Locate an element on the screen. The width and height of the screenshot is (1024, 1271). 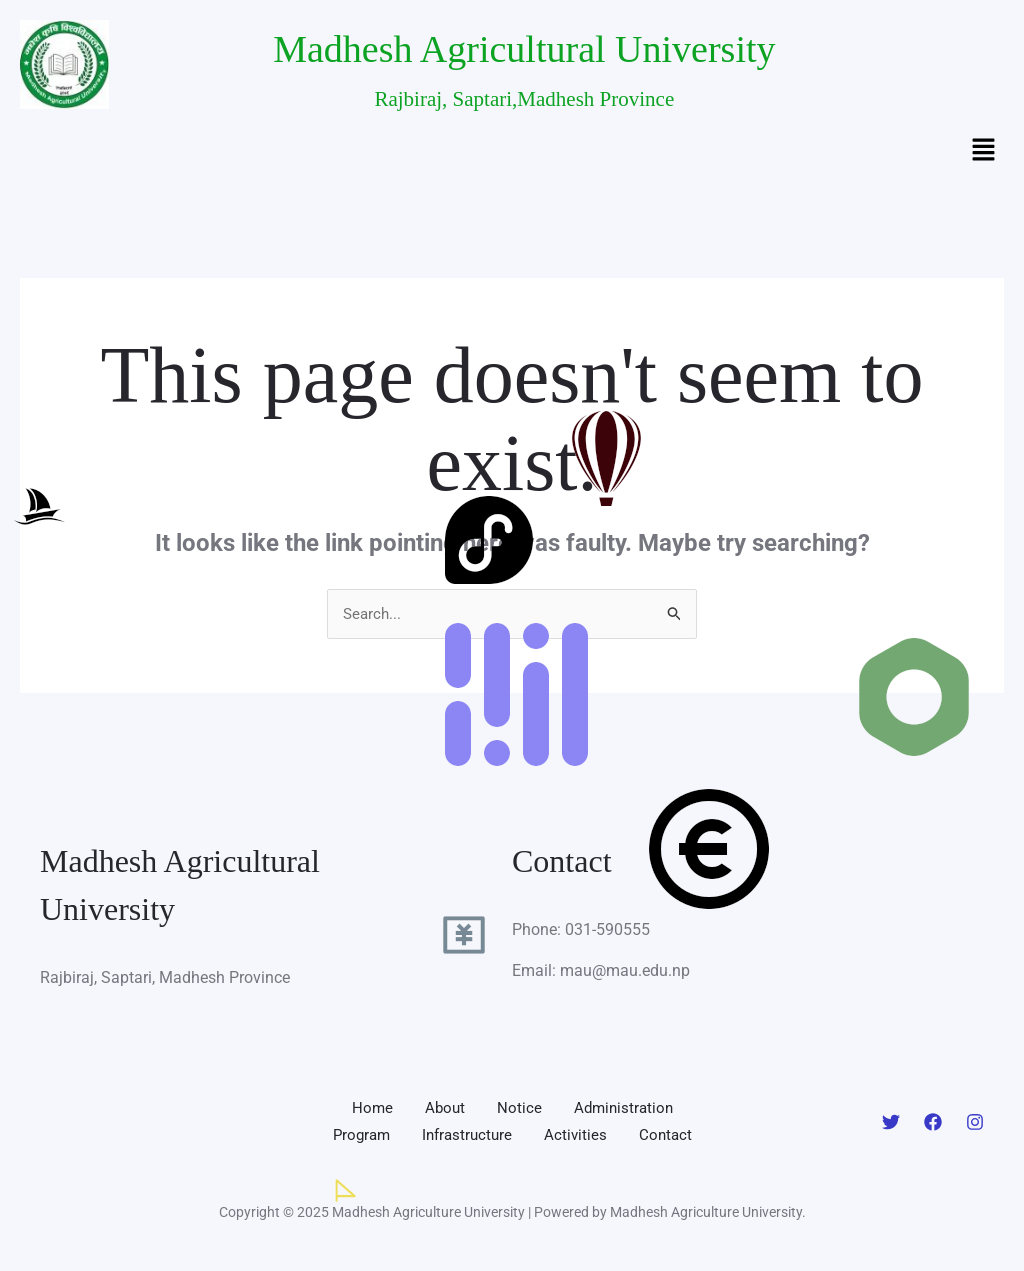
open medusa commerce dashboard is located at coordinates (914, 697).